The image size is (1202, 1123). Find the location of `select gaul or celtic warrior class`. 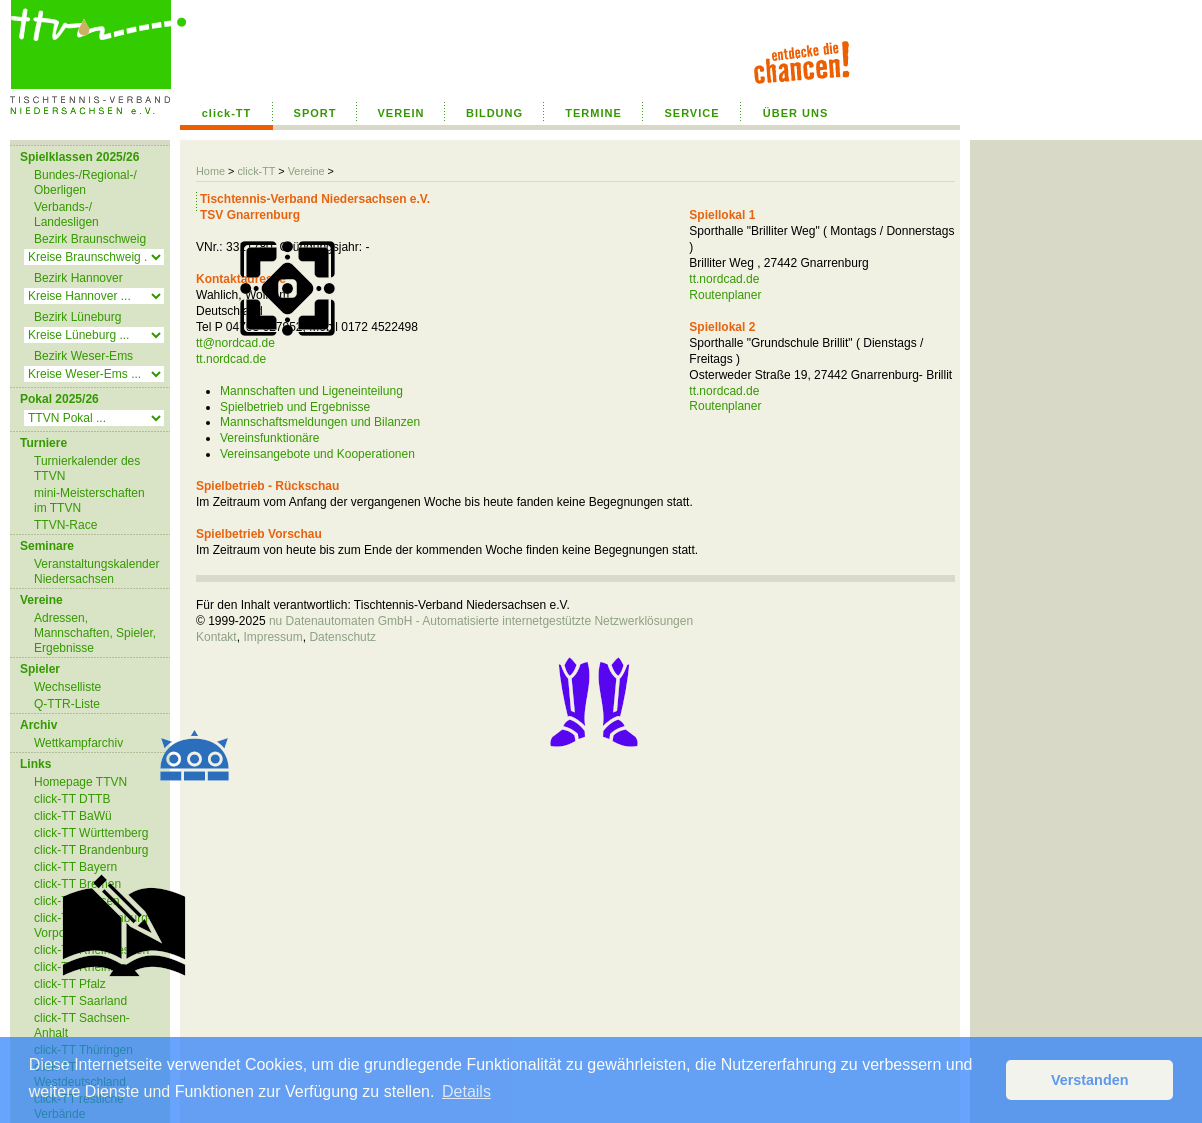

select gaul or celtic warrior class is located at coordinates (194, 758).